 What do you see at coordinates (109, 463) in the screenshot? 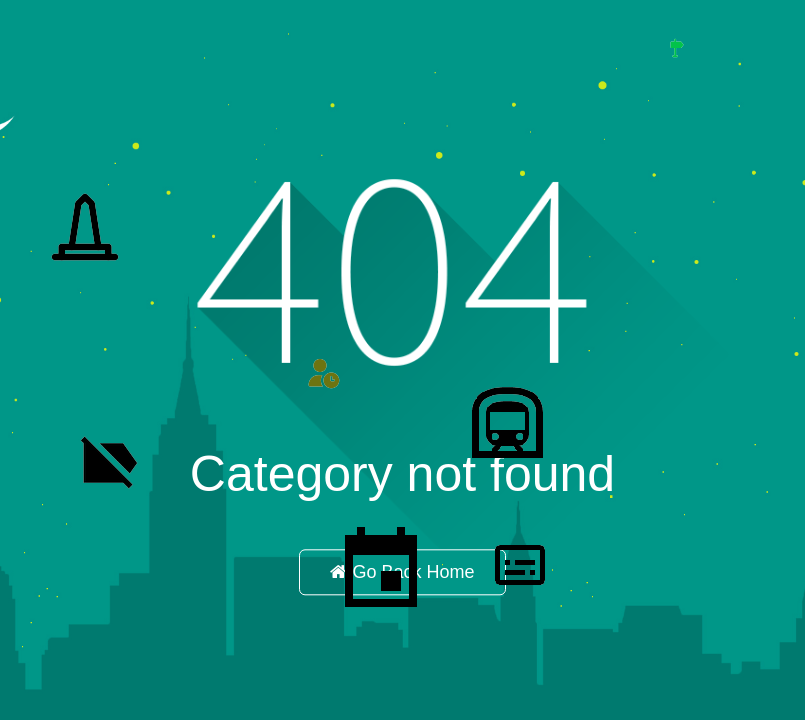
I see `remove a label or tag` at bounding box center [109, 463].